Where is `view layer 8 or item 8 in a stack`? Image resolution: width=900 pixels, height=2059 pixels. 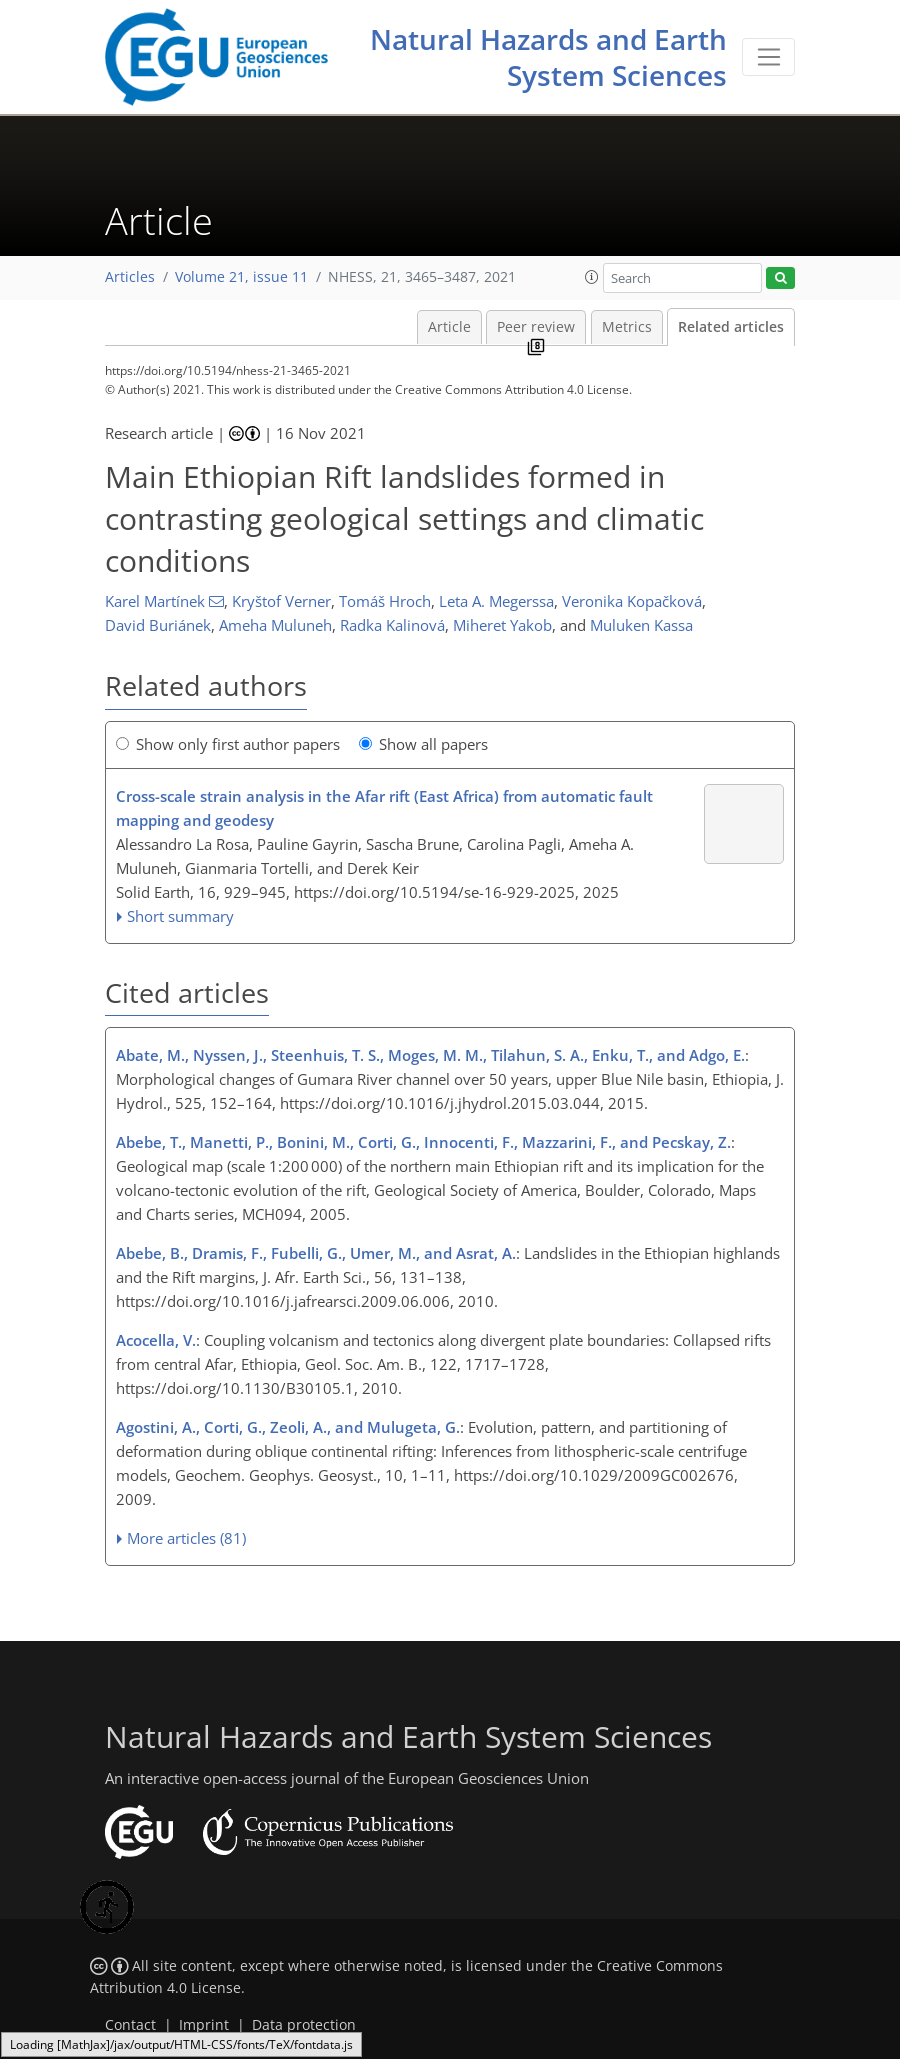 view layer 8 or item 8 in a stack is located at coordinates (536, 347).